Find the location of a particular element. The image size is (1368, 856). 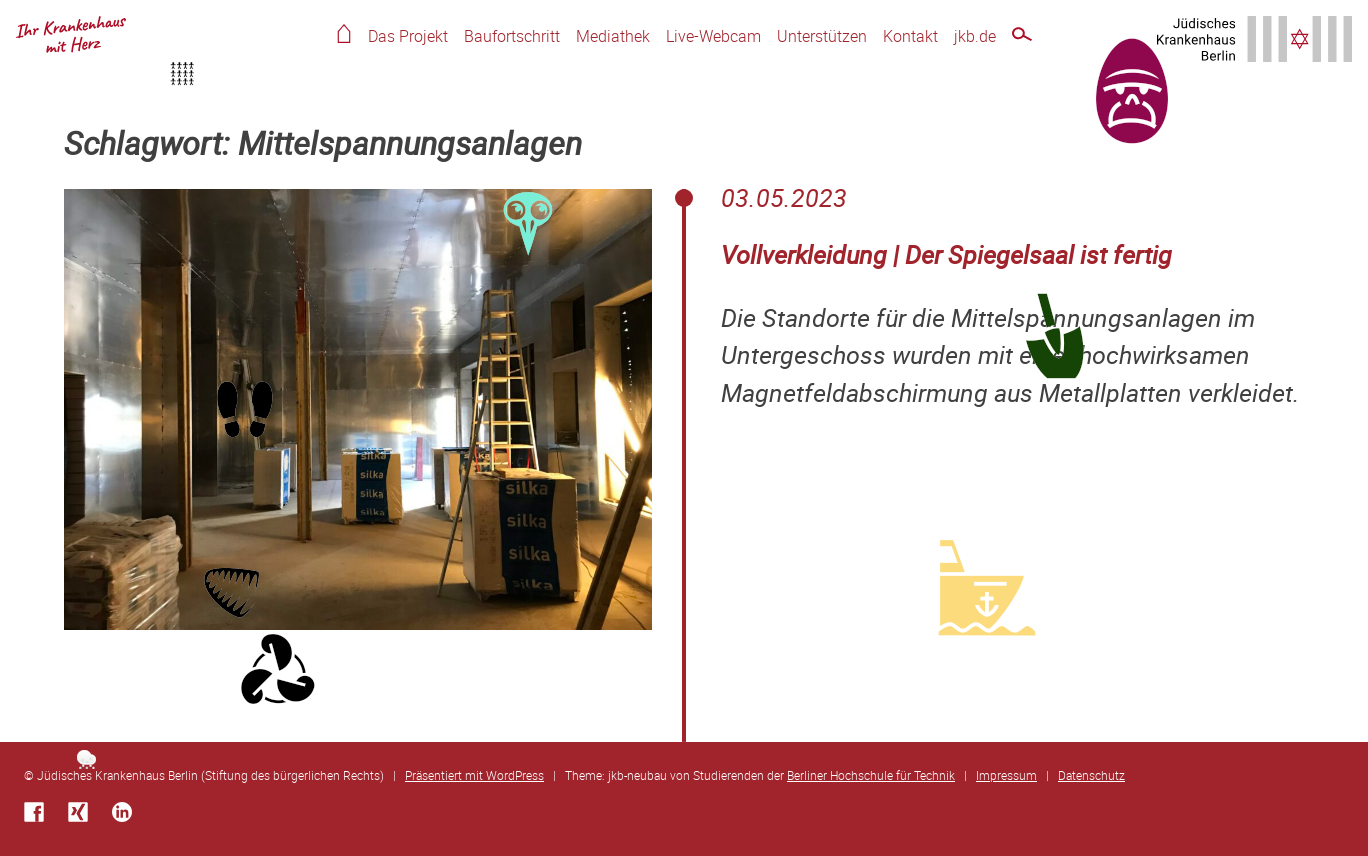

indicates snowy weather conditions is located at coordinates (86, 759).